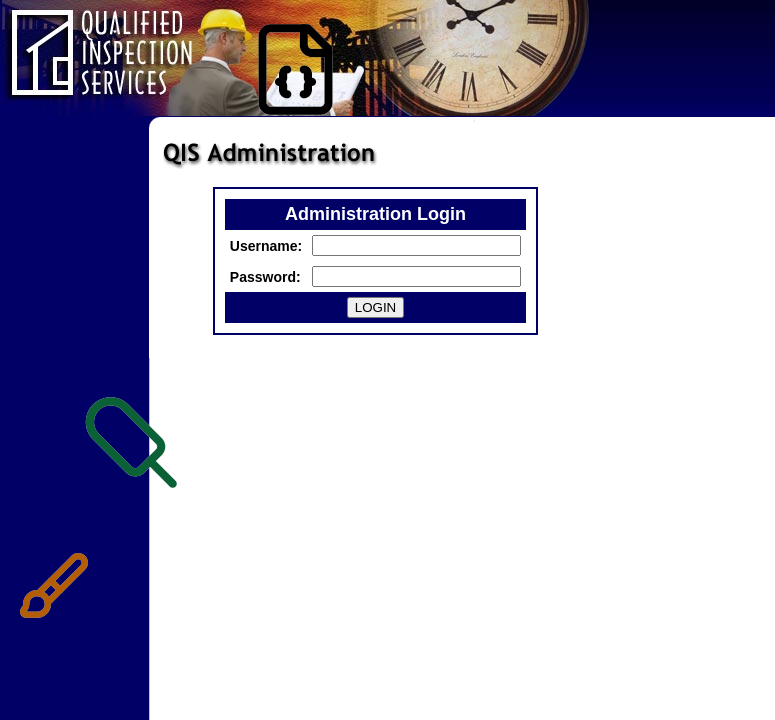  Describe the element at coordinates (54, 587) in the screenshot. I see `access drawing or painting tools` at that location.